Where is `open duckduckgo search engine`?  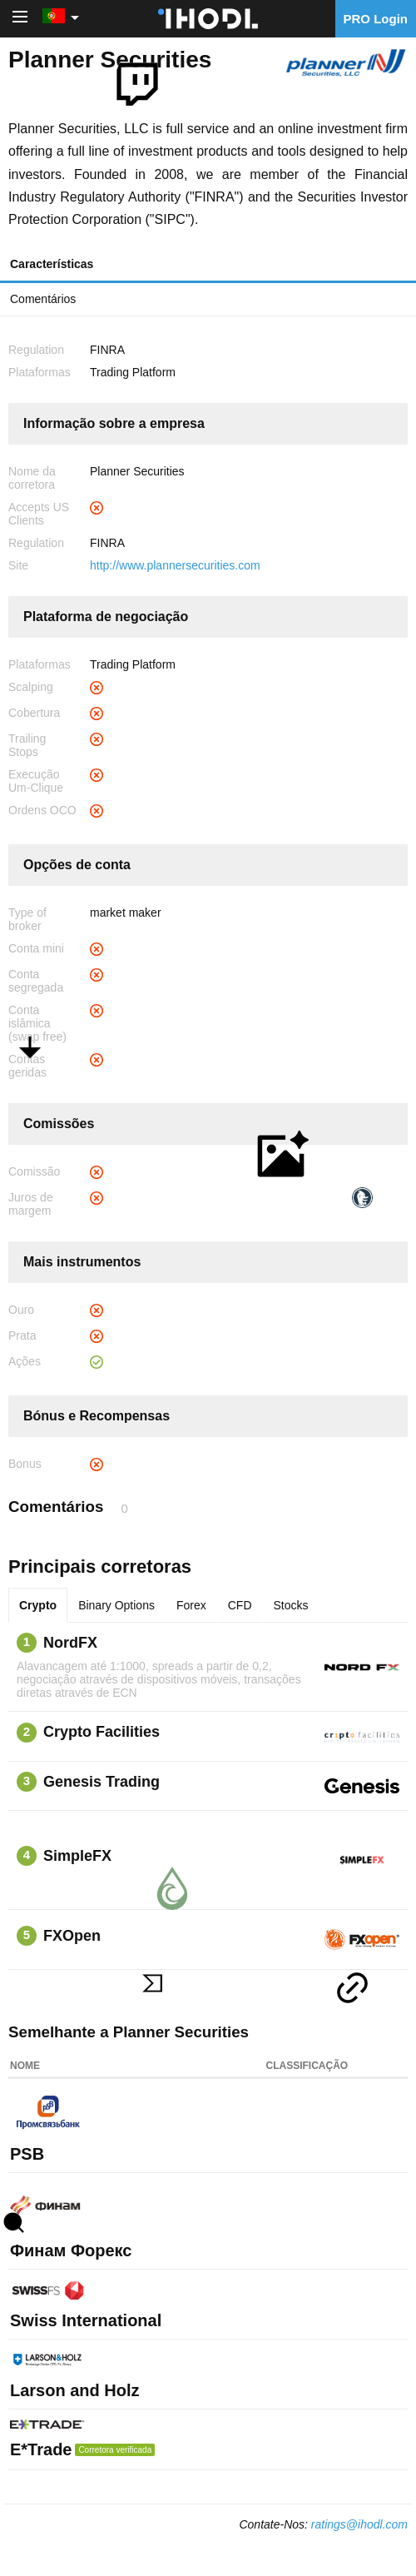 open duckduckgo search engine is located at coordinates (362, 1197).